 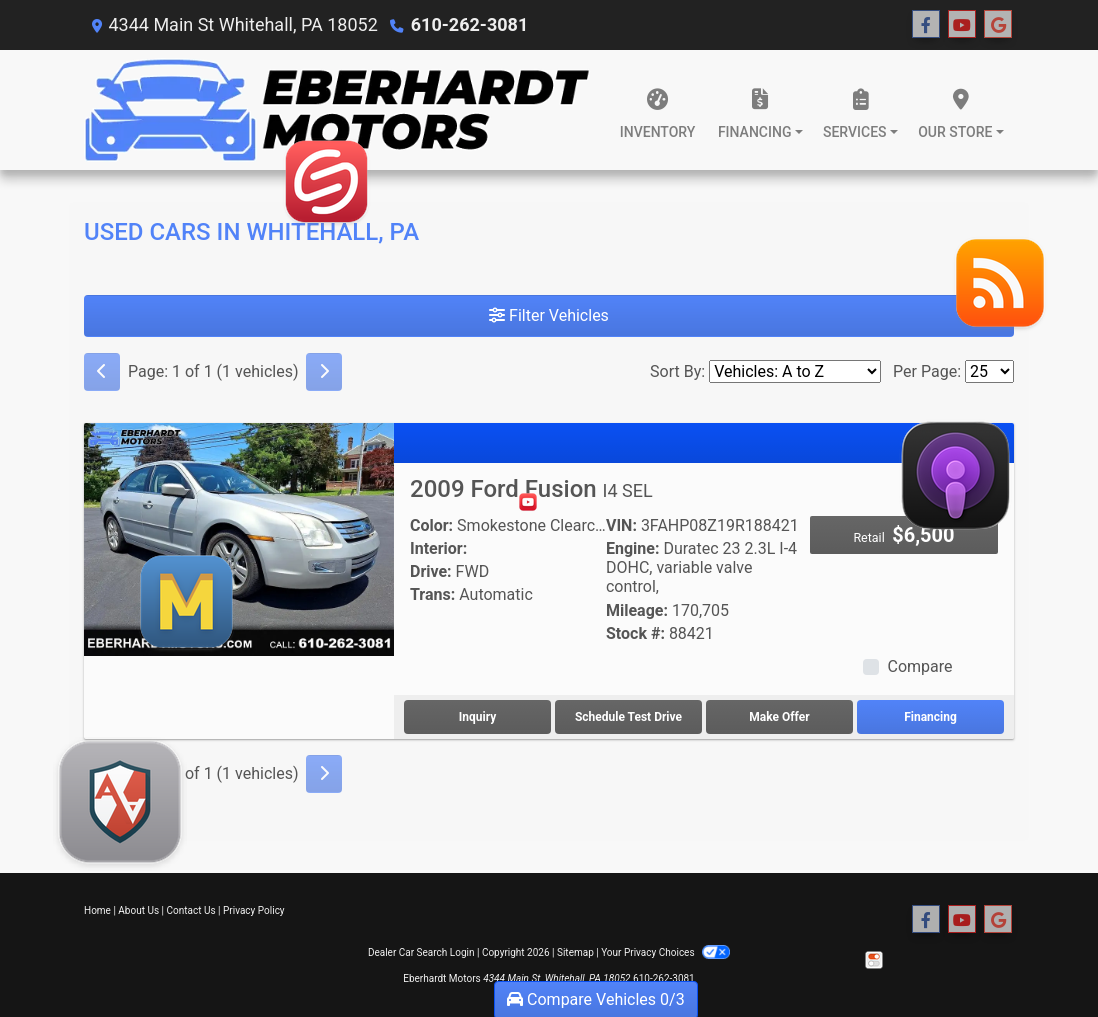 What do you see at coordinates (120, 804) in the screenshot?
I see `open apparmor security preferences` at bounding box center [120, 804].